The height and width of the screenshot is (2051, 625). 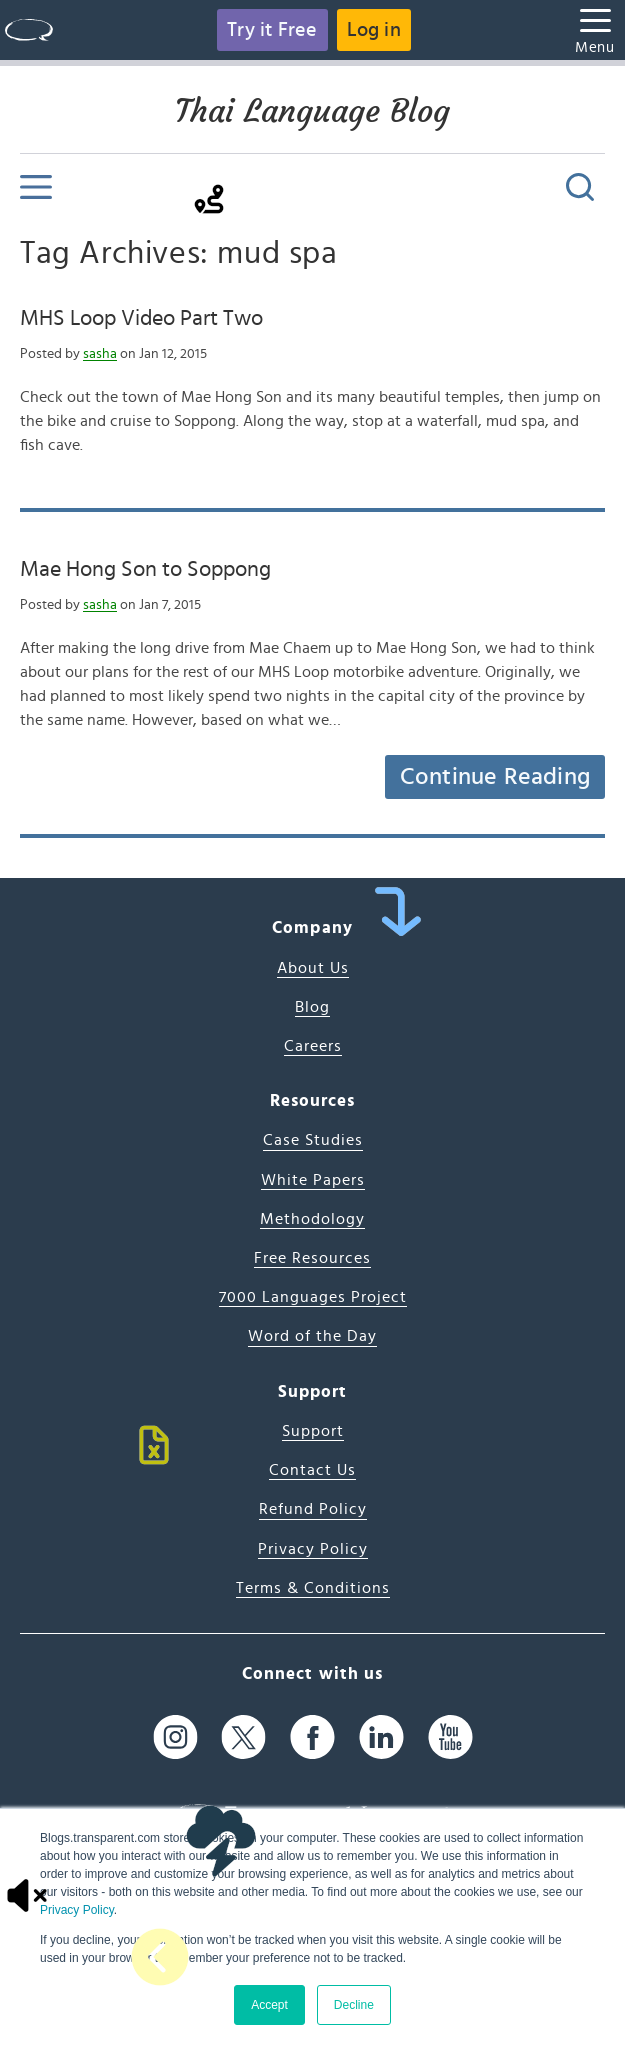 I want to click on mute audio or sound, so click(x=28, y=1895).